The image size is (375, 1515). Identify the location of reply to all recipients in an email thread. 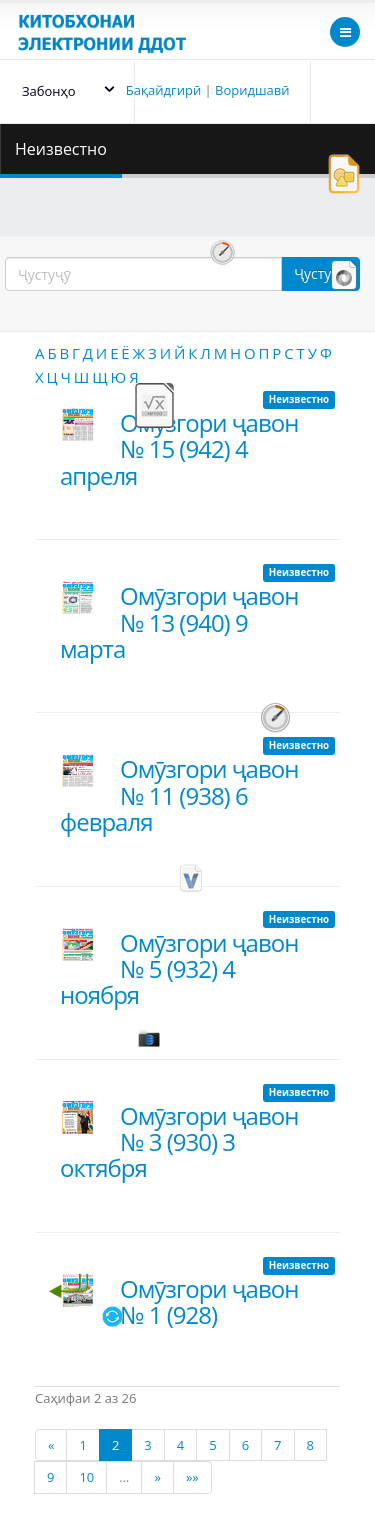
(68, 1283).